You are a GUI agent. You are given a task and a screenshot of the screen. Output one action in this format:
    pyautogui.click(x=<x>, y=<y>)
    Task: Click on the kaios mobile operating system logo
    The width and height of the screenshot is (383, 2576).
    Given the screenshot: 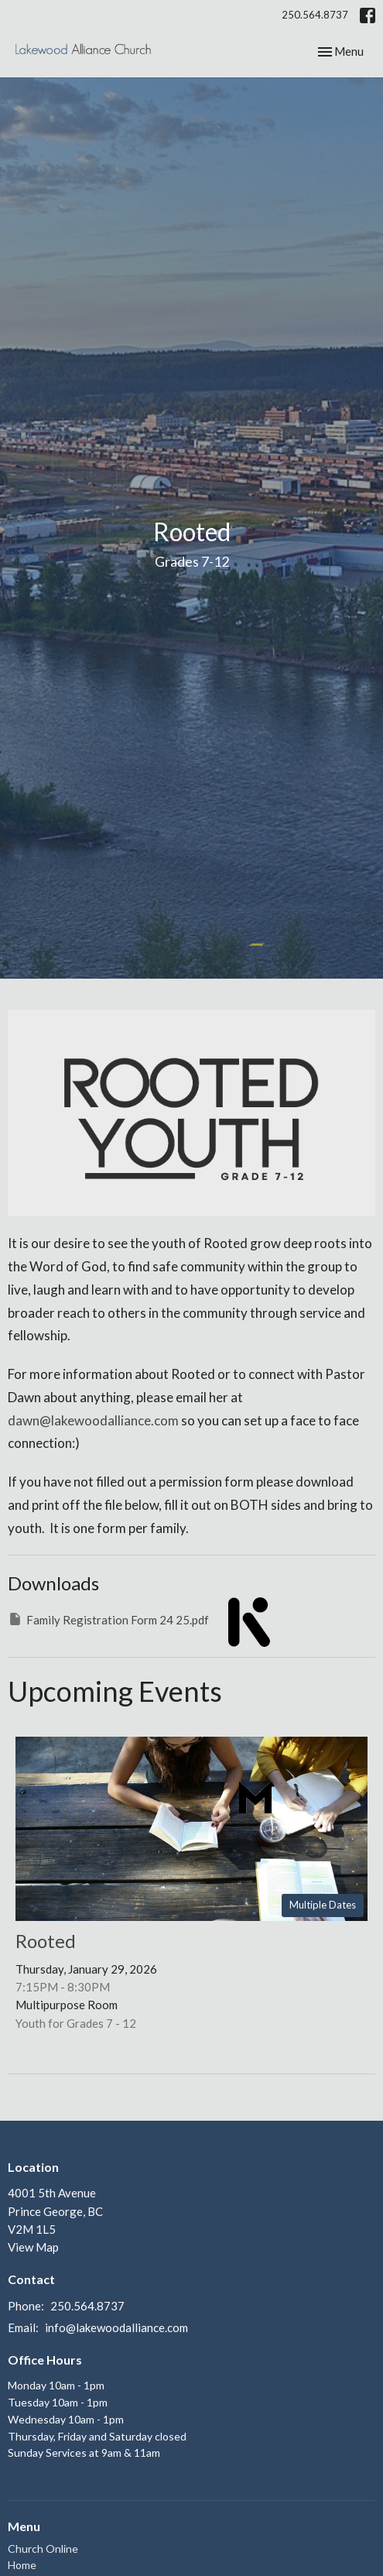 What is the action you would take?
    pyautogui.click(x=249, y=1622)
    